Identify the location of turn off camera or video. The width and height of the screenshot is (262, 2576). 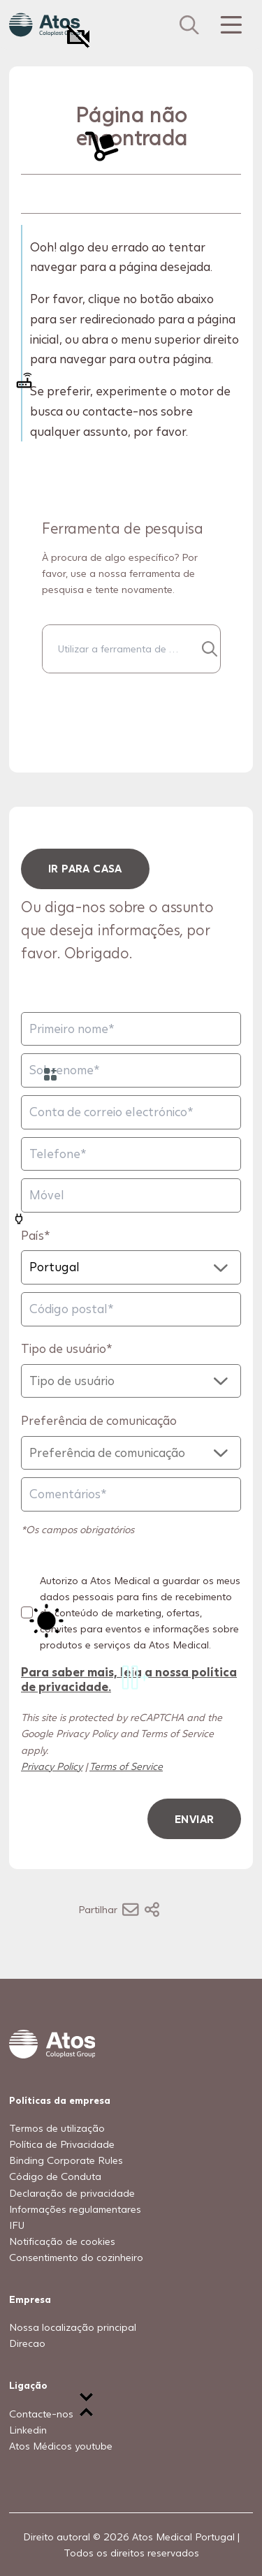
(78, 37).